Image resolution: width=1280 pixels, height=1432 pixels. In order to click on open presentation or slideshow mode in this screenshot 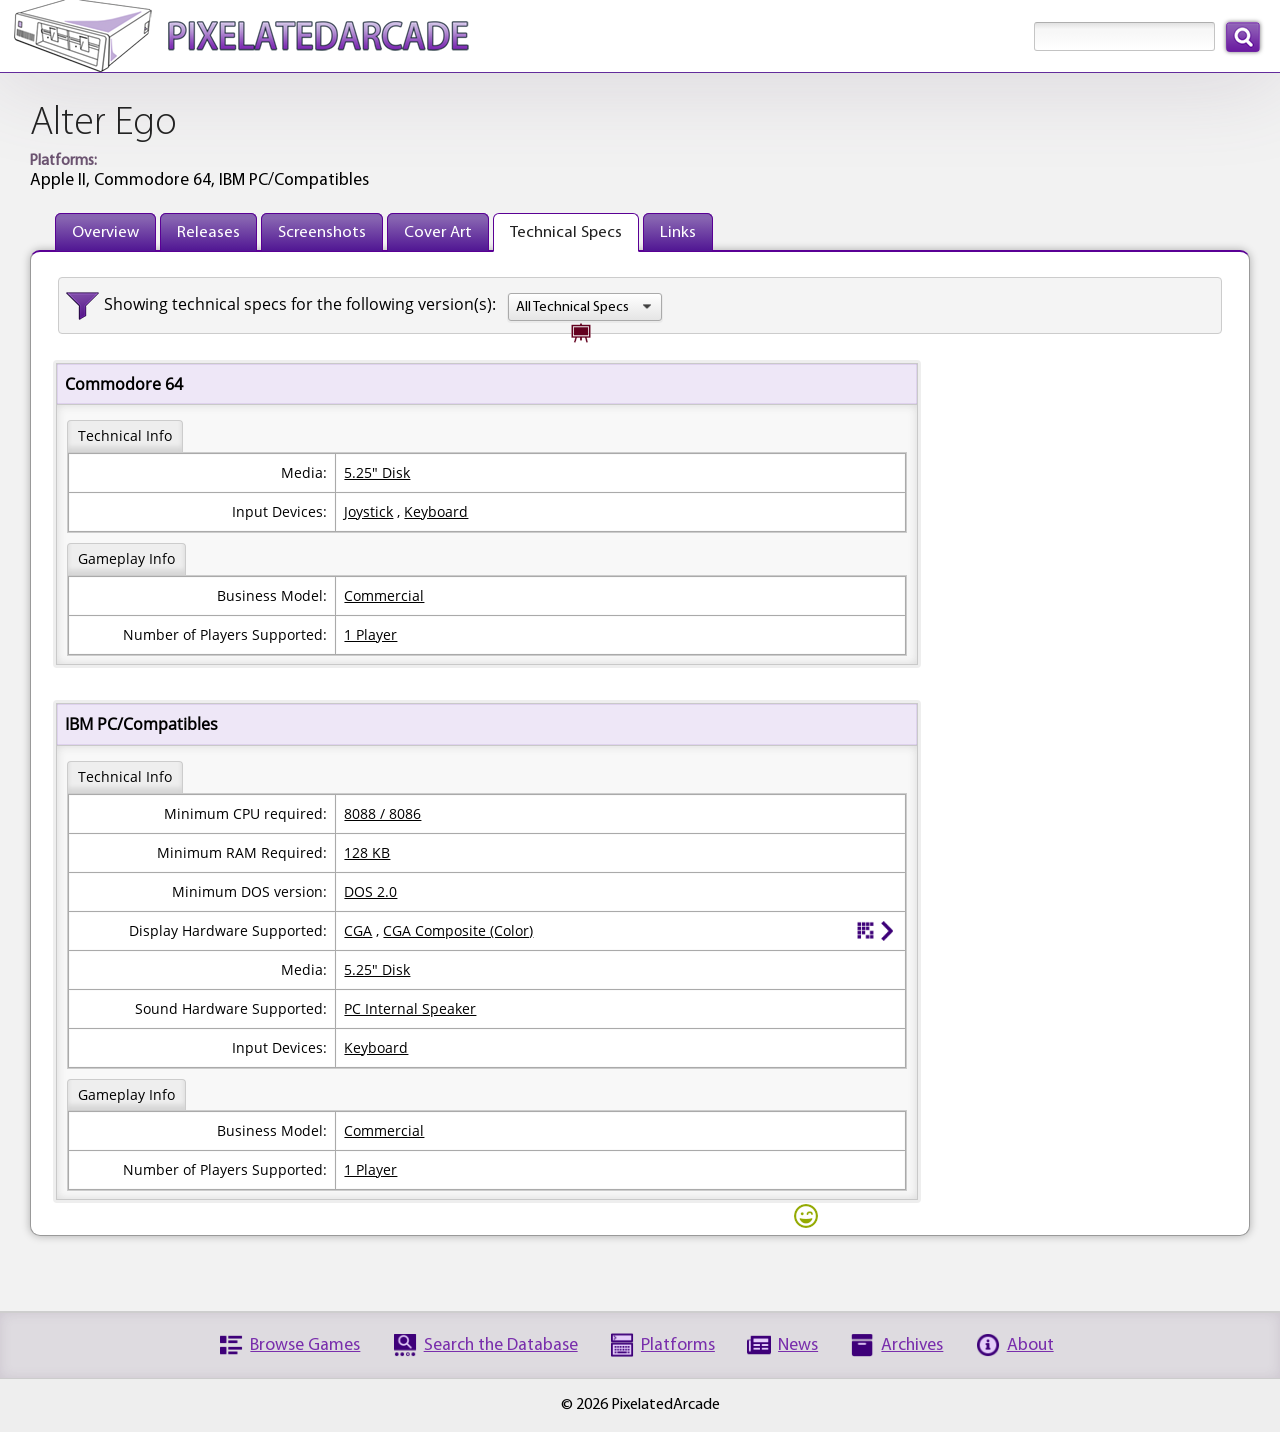, I will do `click(581, 333)`.